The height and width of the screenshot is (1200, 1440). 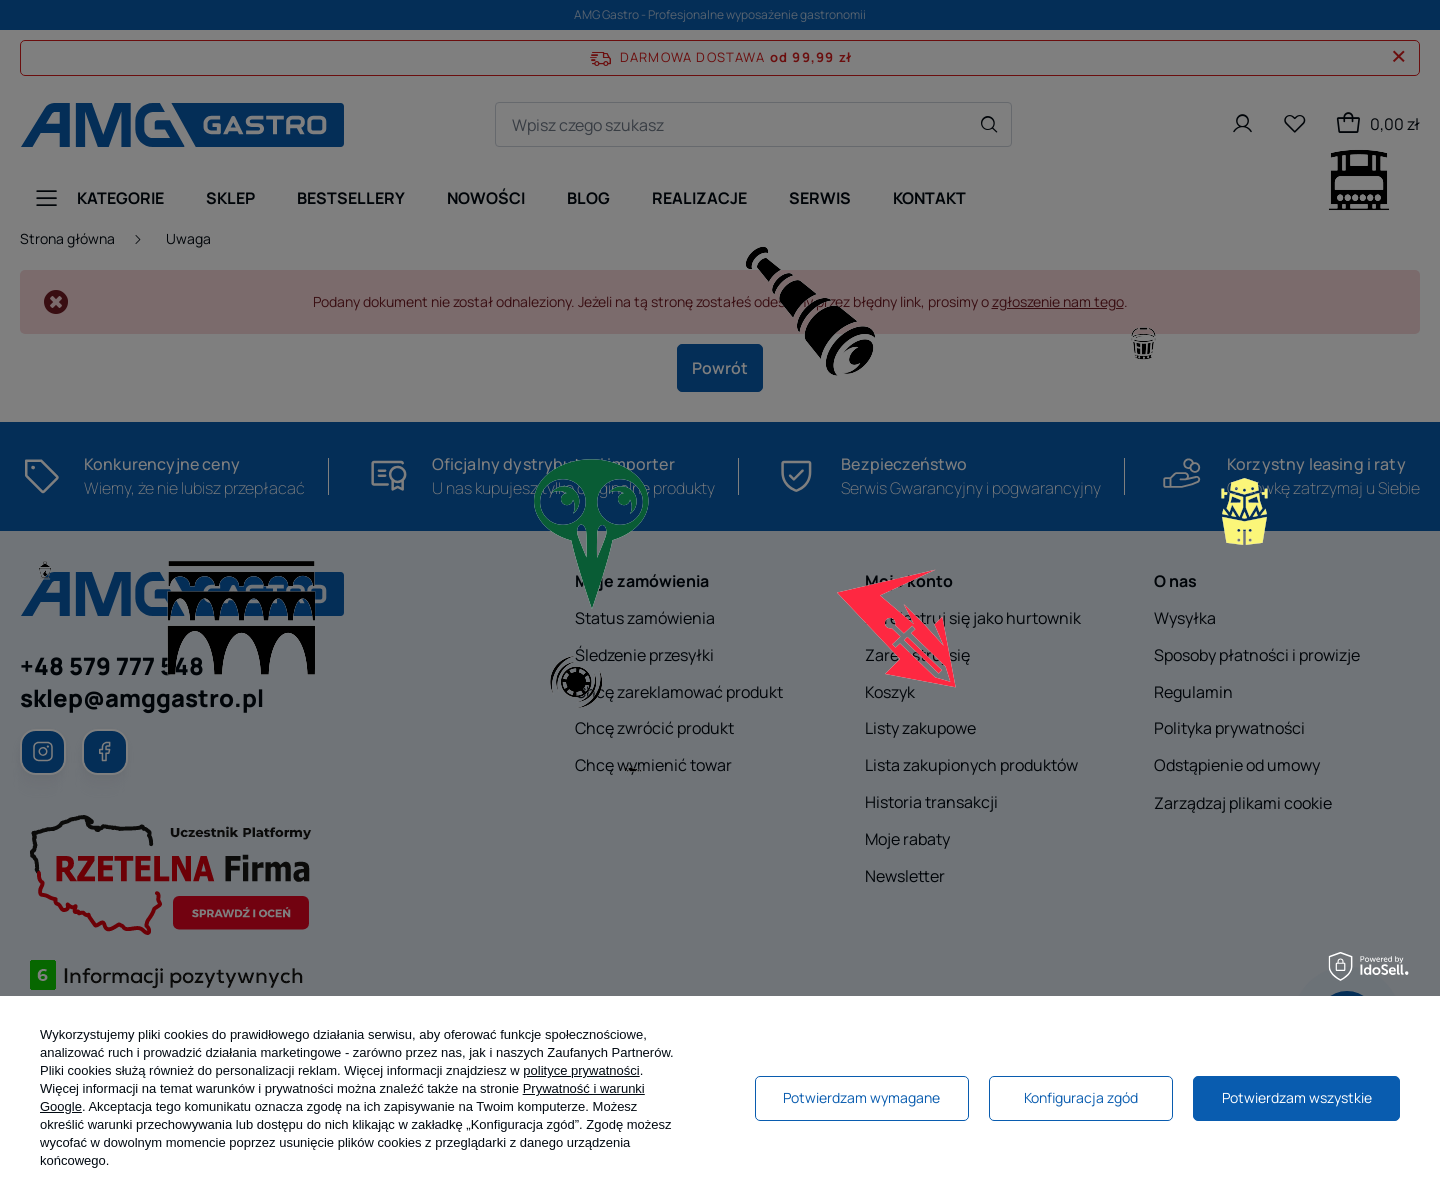 I want to click on indicates motion detection is active, so click(x=576, y=682).